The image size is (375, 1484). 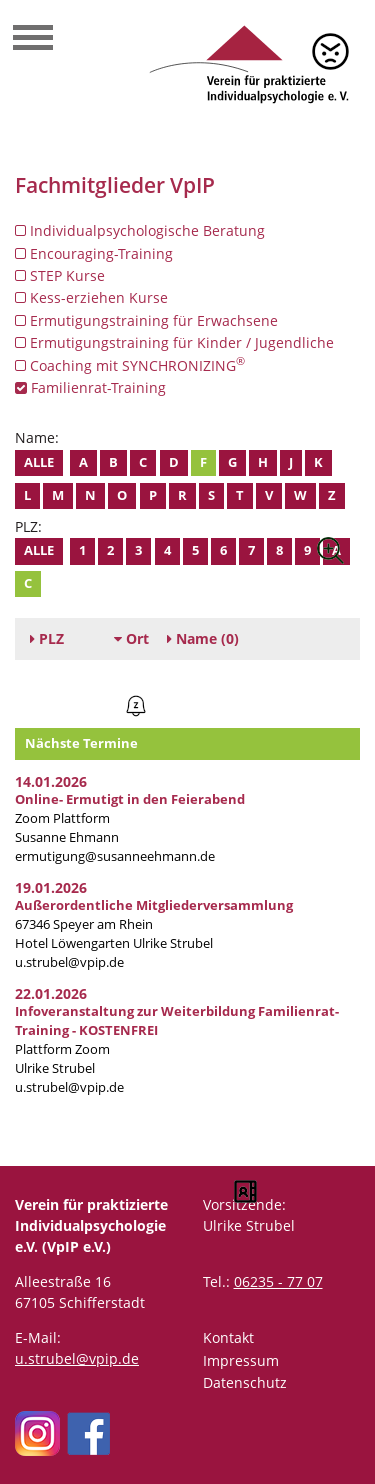 I want to click on open your contacts or address book, so click(x=245, y=1191).